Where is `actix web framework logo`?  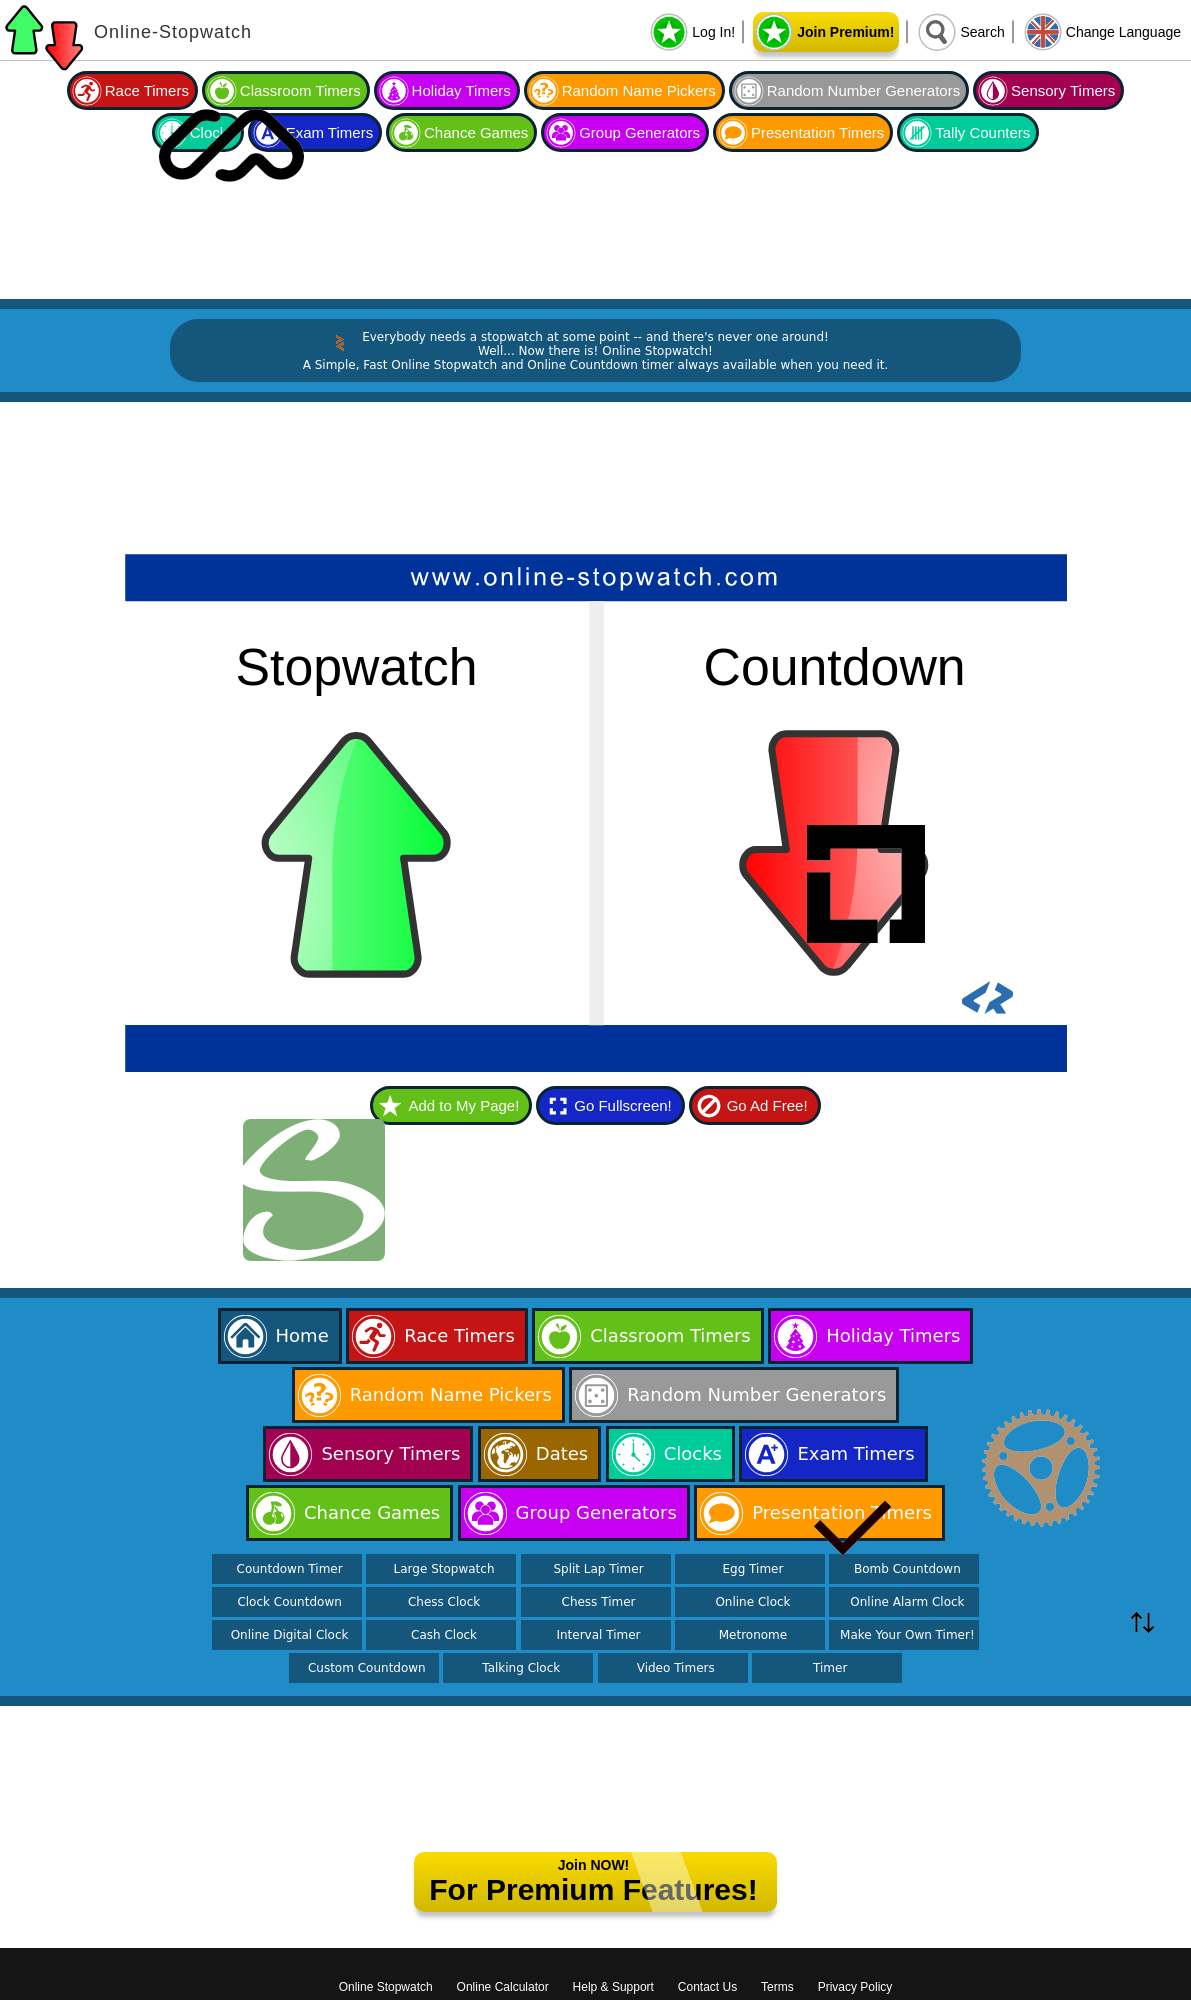
actix web framework logo is located at coordinates (1041, 1468).